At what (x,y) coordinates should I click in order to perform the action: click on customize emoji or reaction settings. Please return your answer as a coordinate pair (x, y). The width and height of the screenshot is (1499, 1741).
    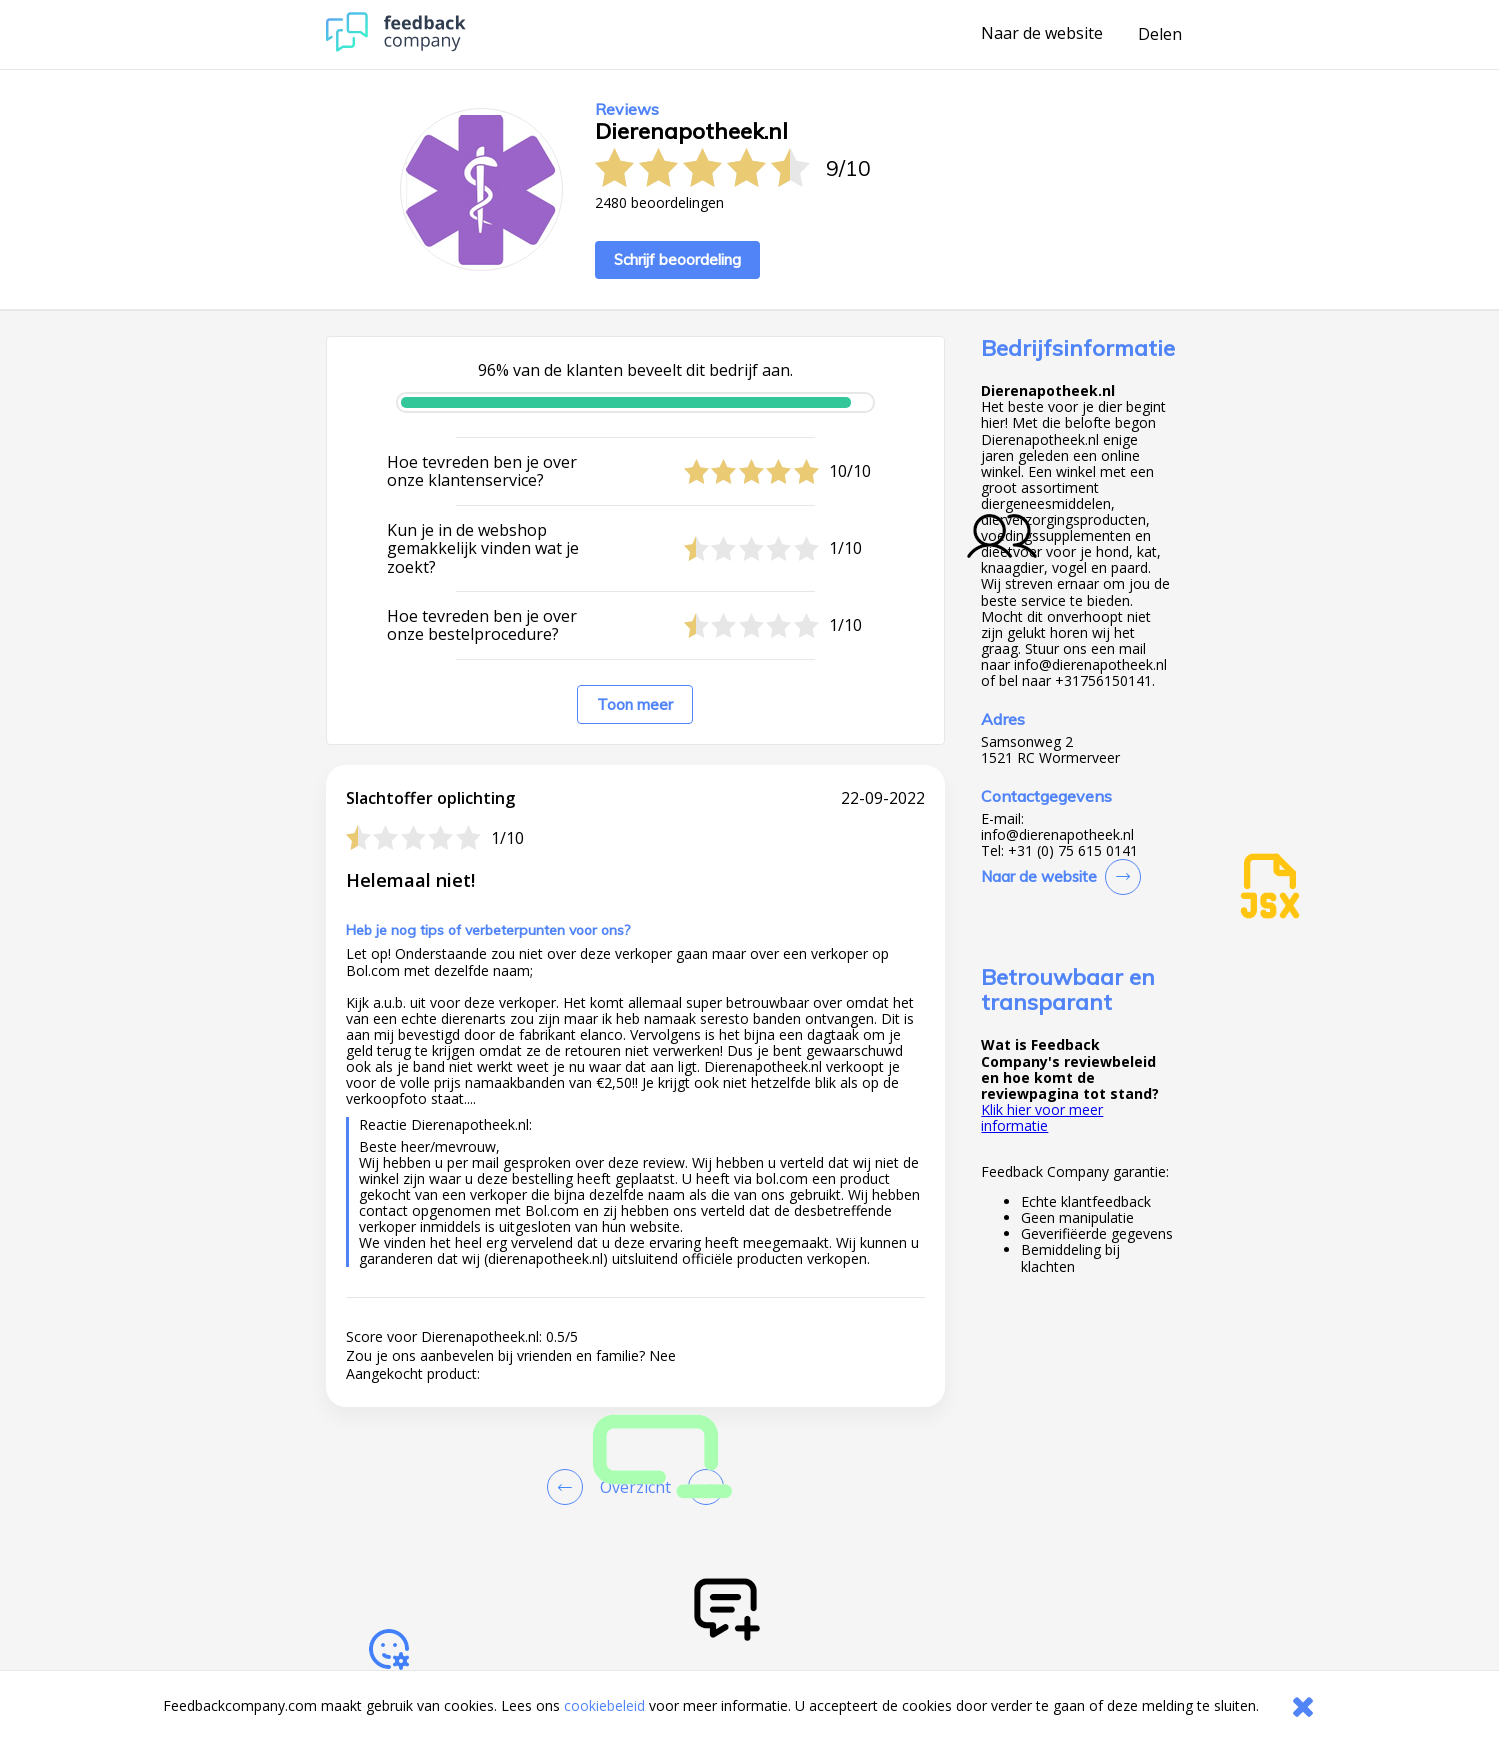
    Looking at the image, I should click on (389, 1649).